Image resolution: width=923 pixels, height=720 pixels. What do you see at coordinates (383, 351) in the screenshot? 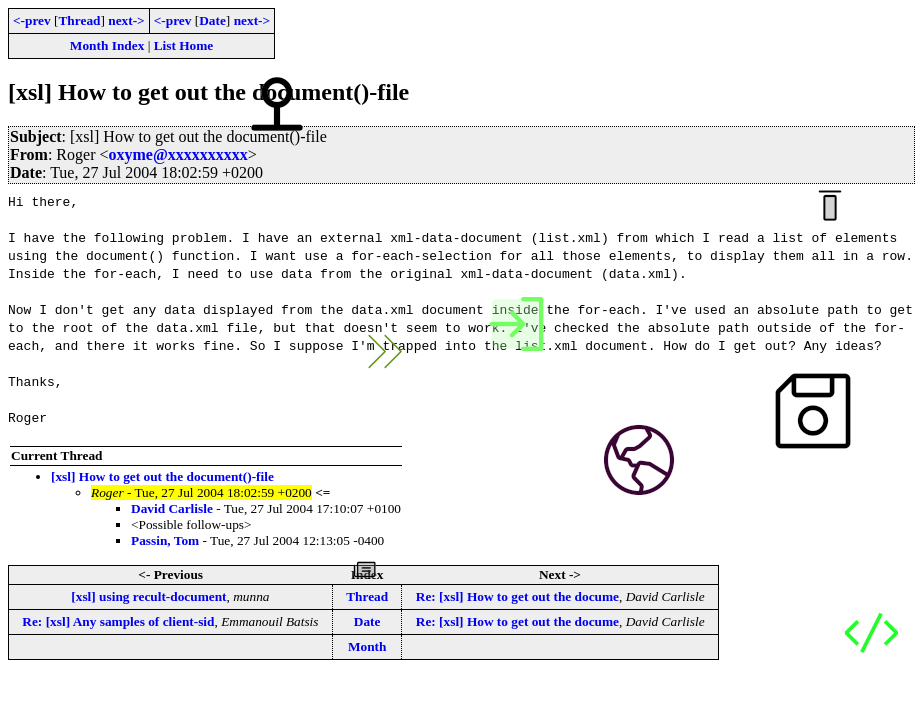
I see `skip forward or advance to next item` at bounding box center [383, 351].